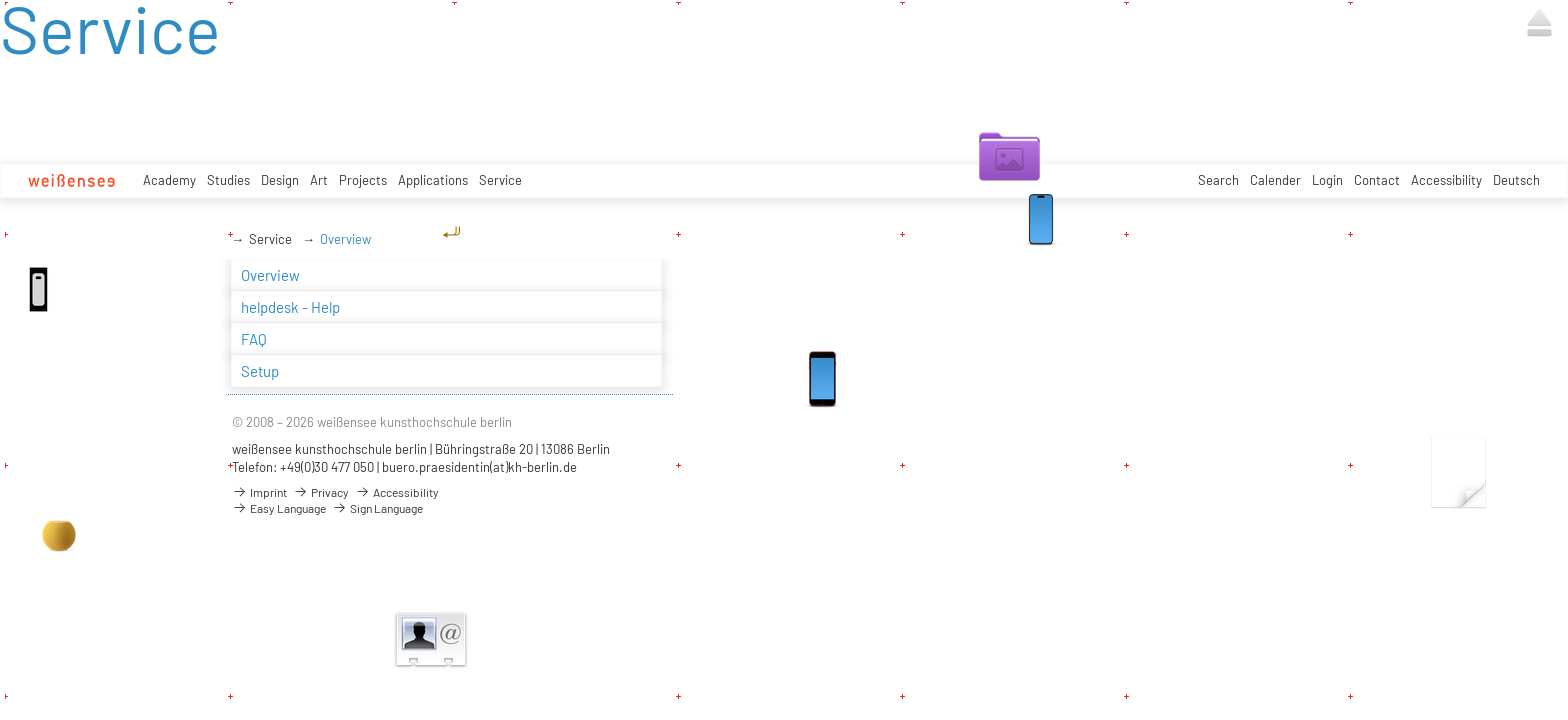  I want to click on a blank document or stationery template, so click(1458, 473).